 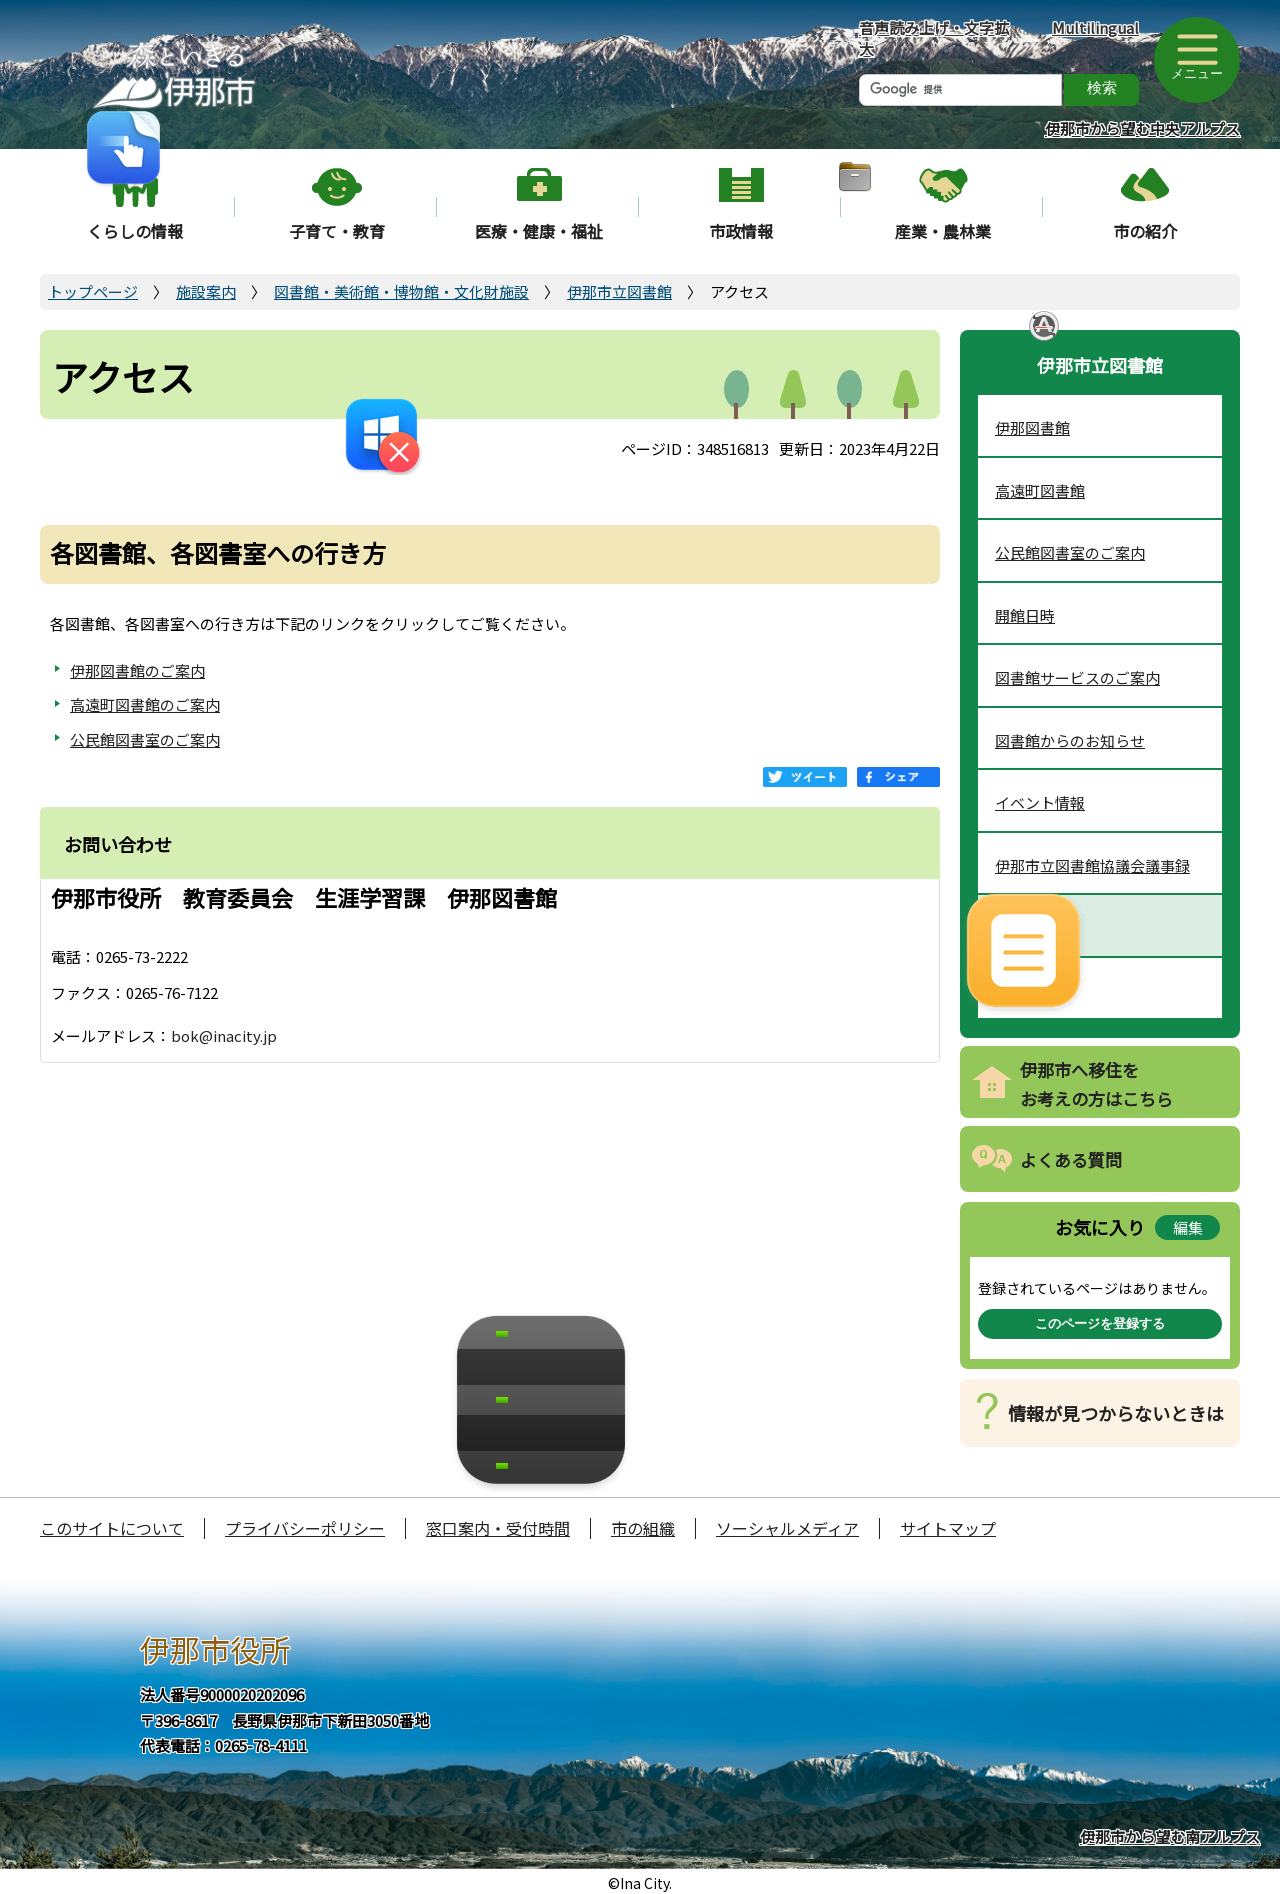 I want to click on access network server settings, so click(x=541, y=1400).